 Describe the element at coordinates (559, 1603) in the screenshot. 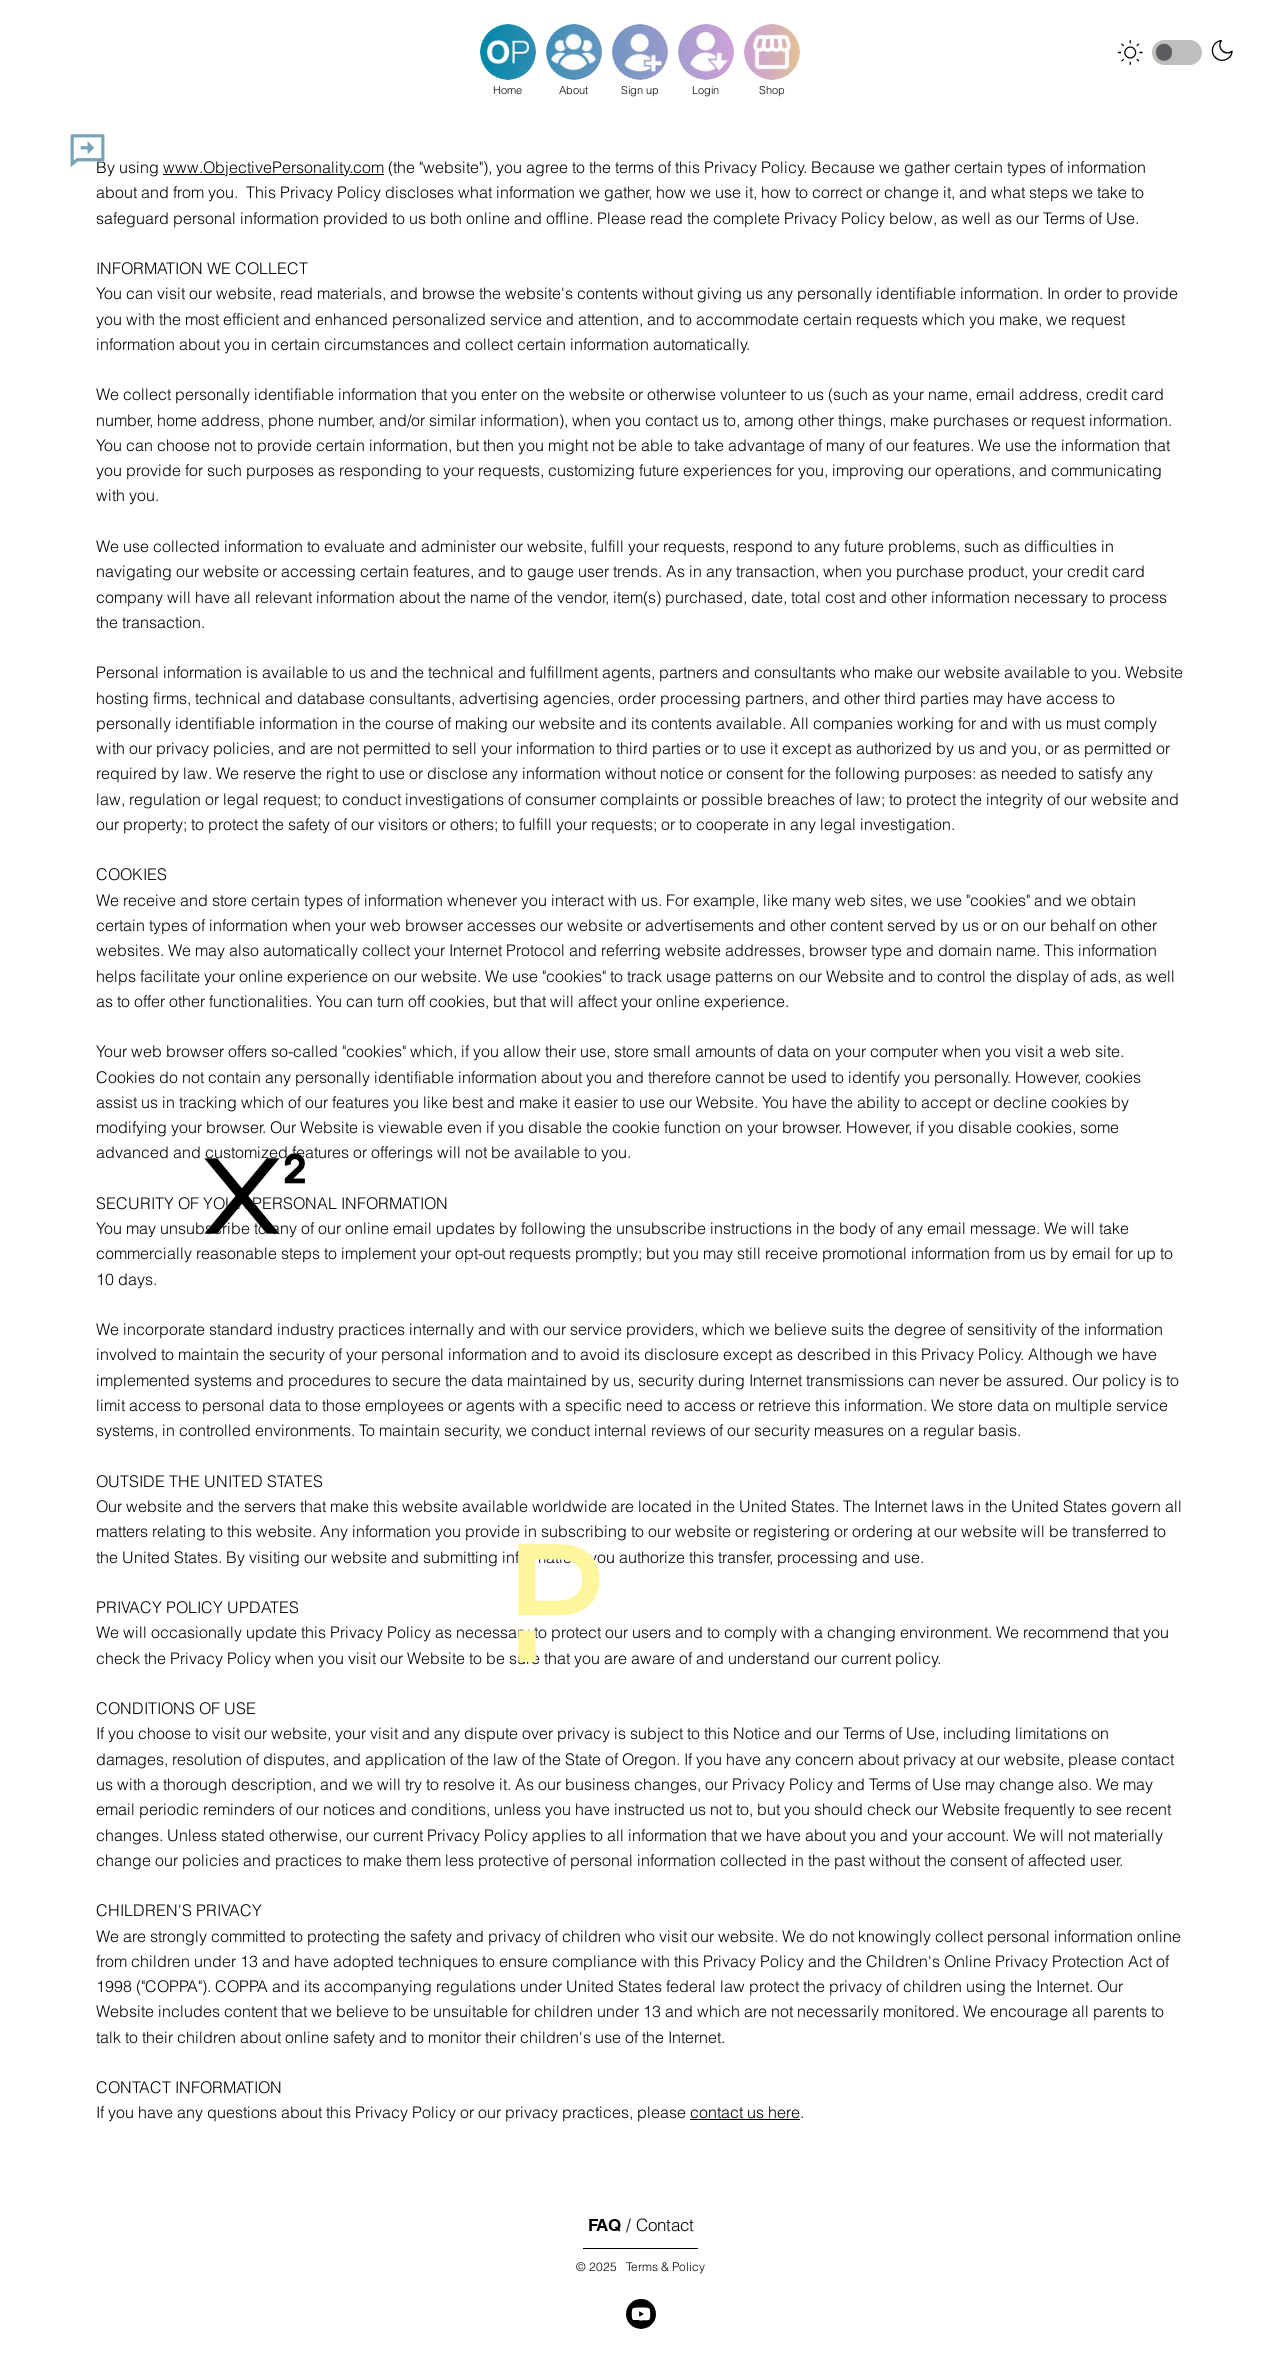

I see `open PagerDuty incident management app` at that location.